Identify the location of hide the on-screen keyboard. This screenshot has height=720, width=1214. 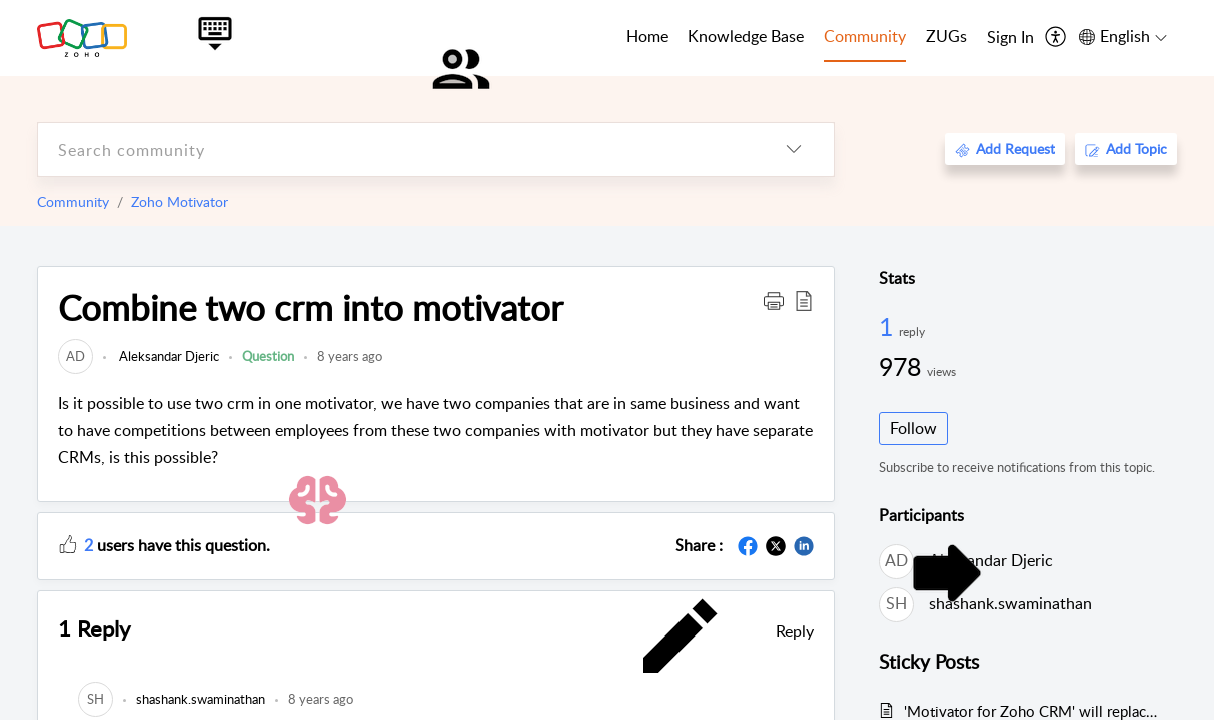
(215, 32).